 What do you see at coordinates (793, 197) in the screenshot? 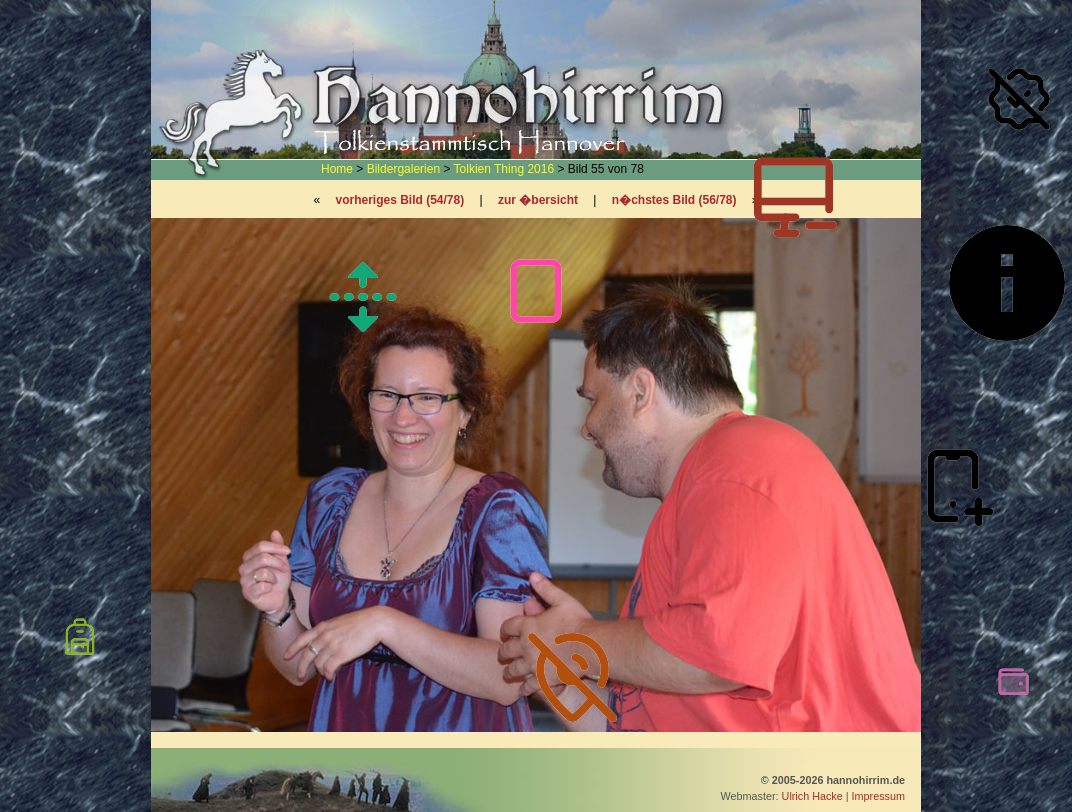
I see `remove a desktop device from your account` at bounding box center [793, 197].